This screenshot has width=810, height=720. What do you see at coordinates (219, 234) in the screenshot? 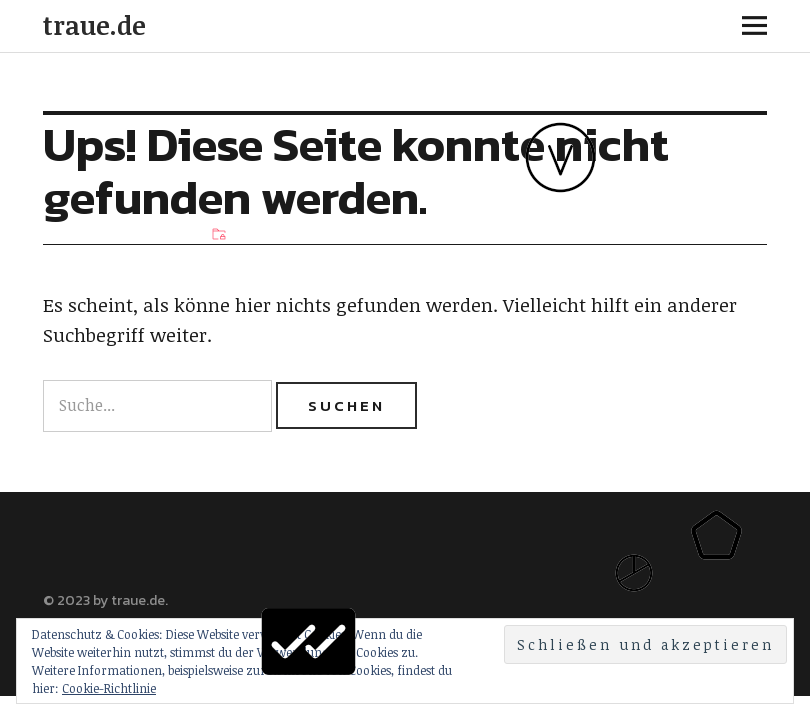
I see `access a password-protected folder` at bounding box center [219, 234].